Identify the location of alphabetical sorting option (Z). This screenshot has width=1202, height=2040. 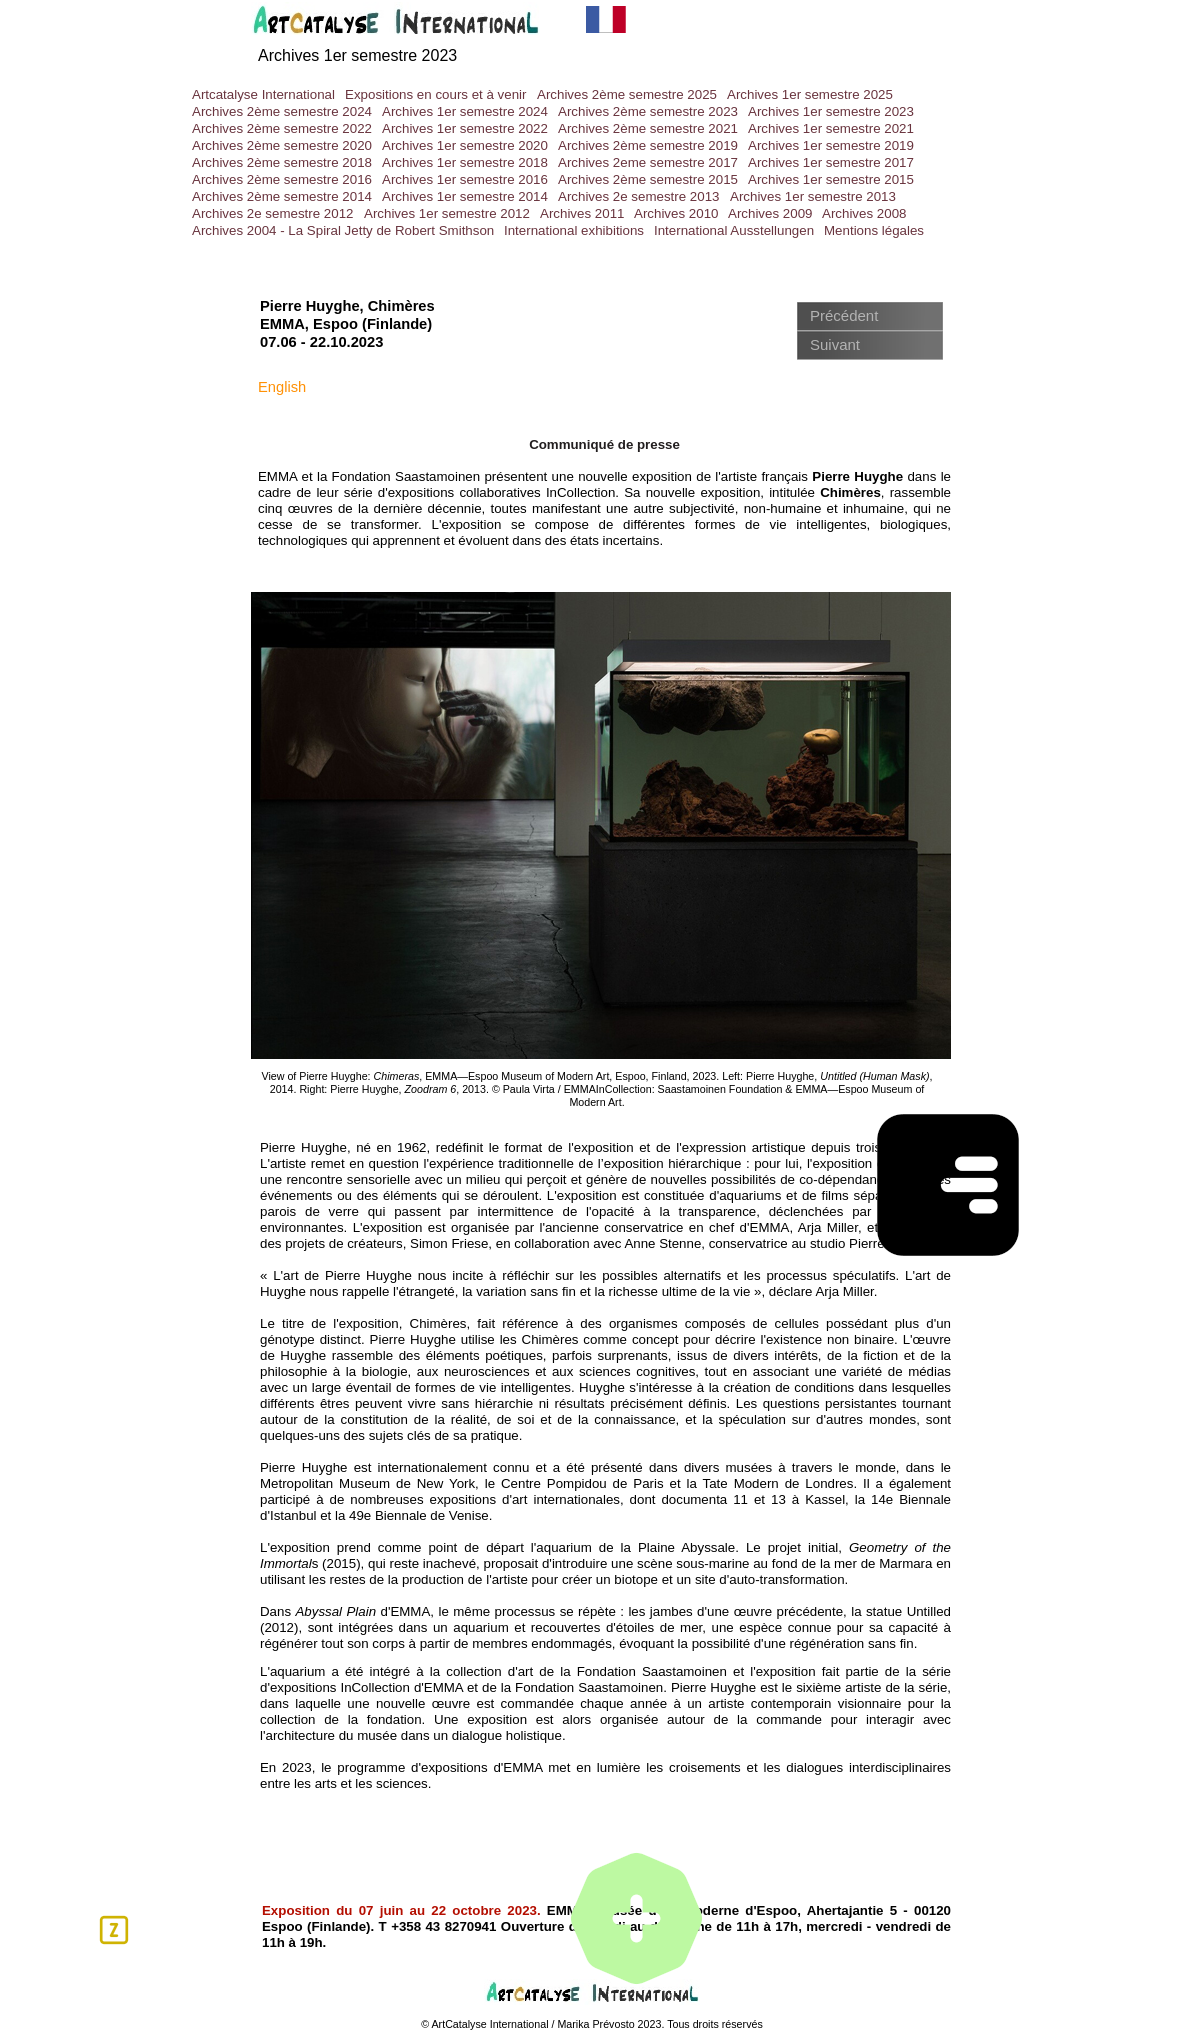
(114, 1930).